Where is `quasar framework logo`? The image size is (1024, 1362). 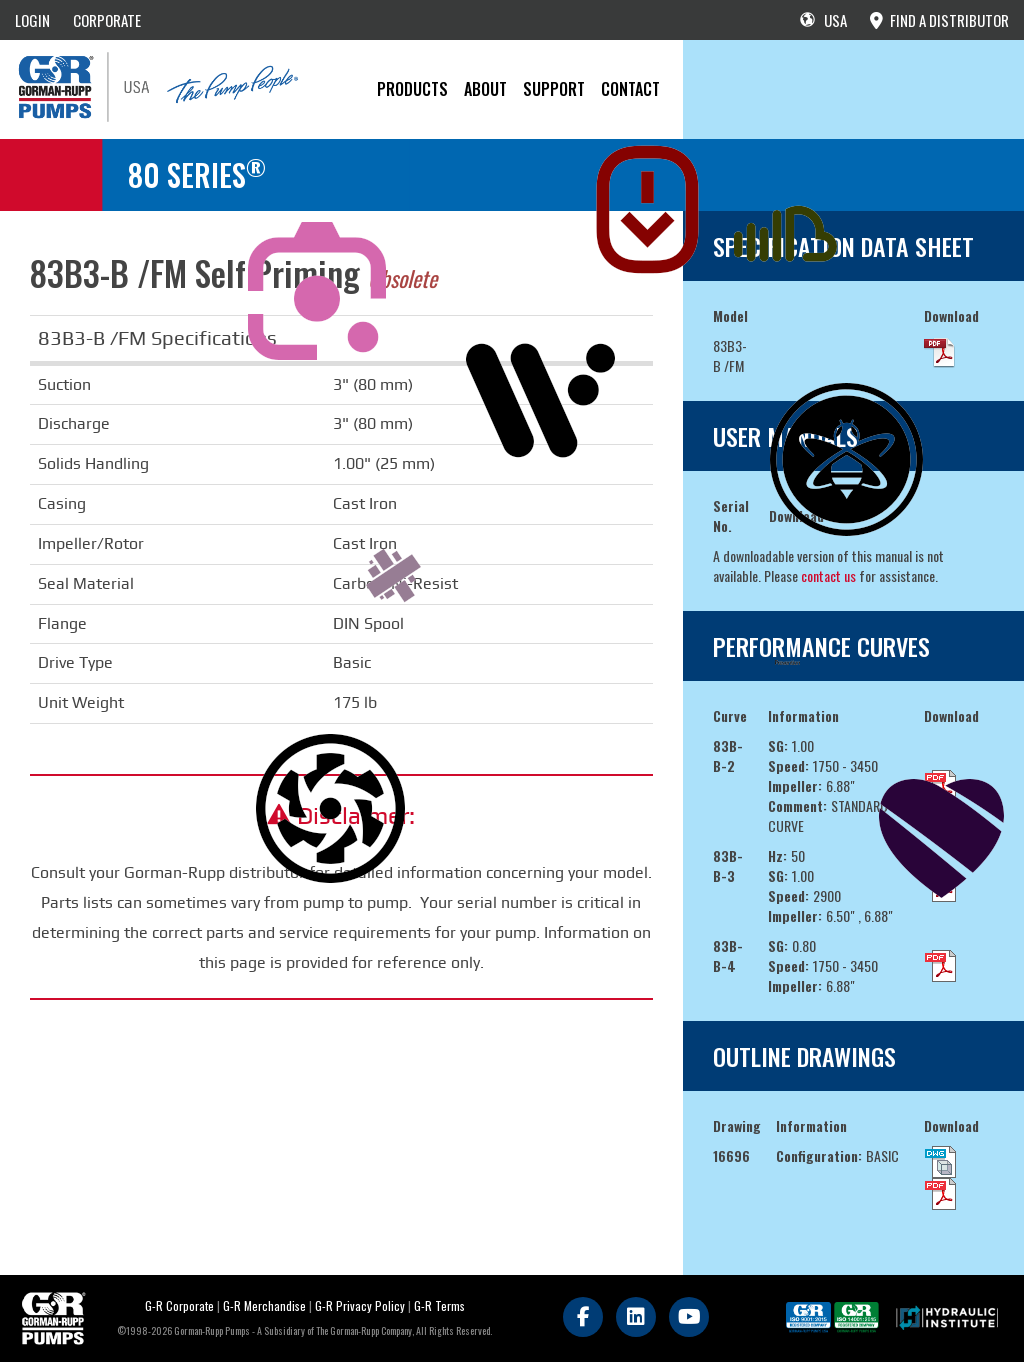 quasar framework logo is located at coordinates (330, 808).